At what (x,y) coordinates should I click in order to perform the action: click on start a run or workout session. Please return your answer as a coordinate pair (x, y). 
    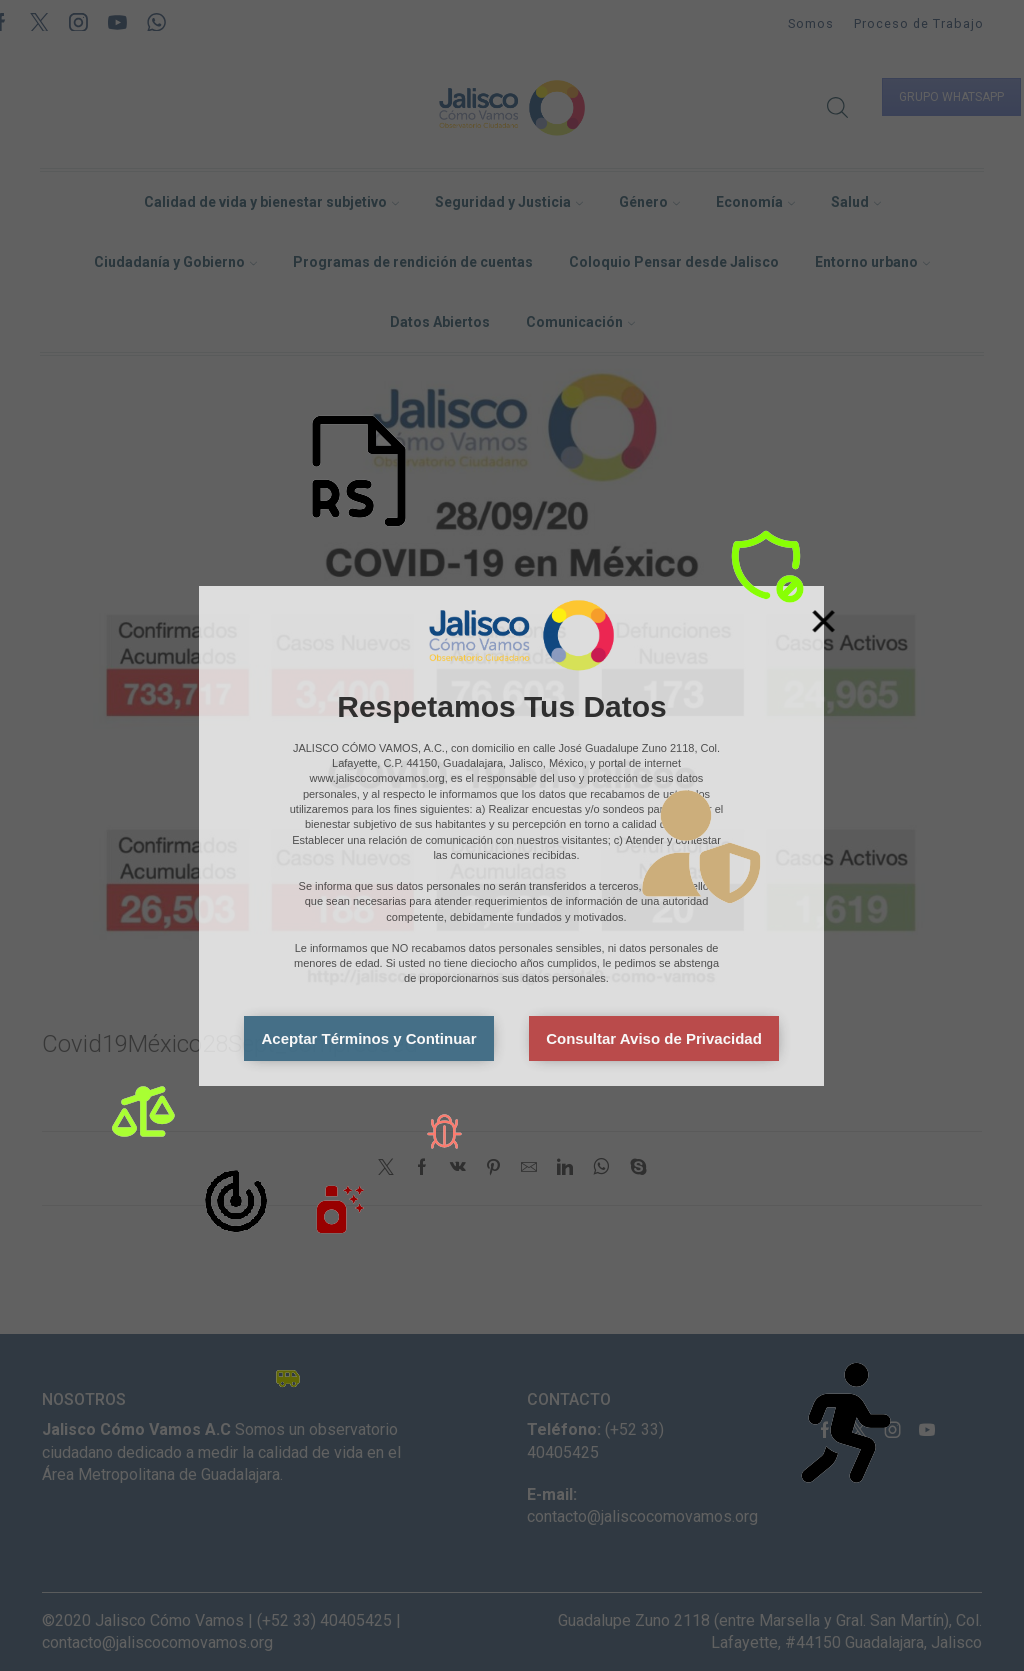
    Looking at the image, I should click on (849, 1424).